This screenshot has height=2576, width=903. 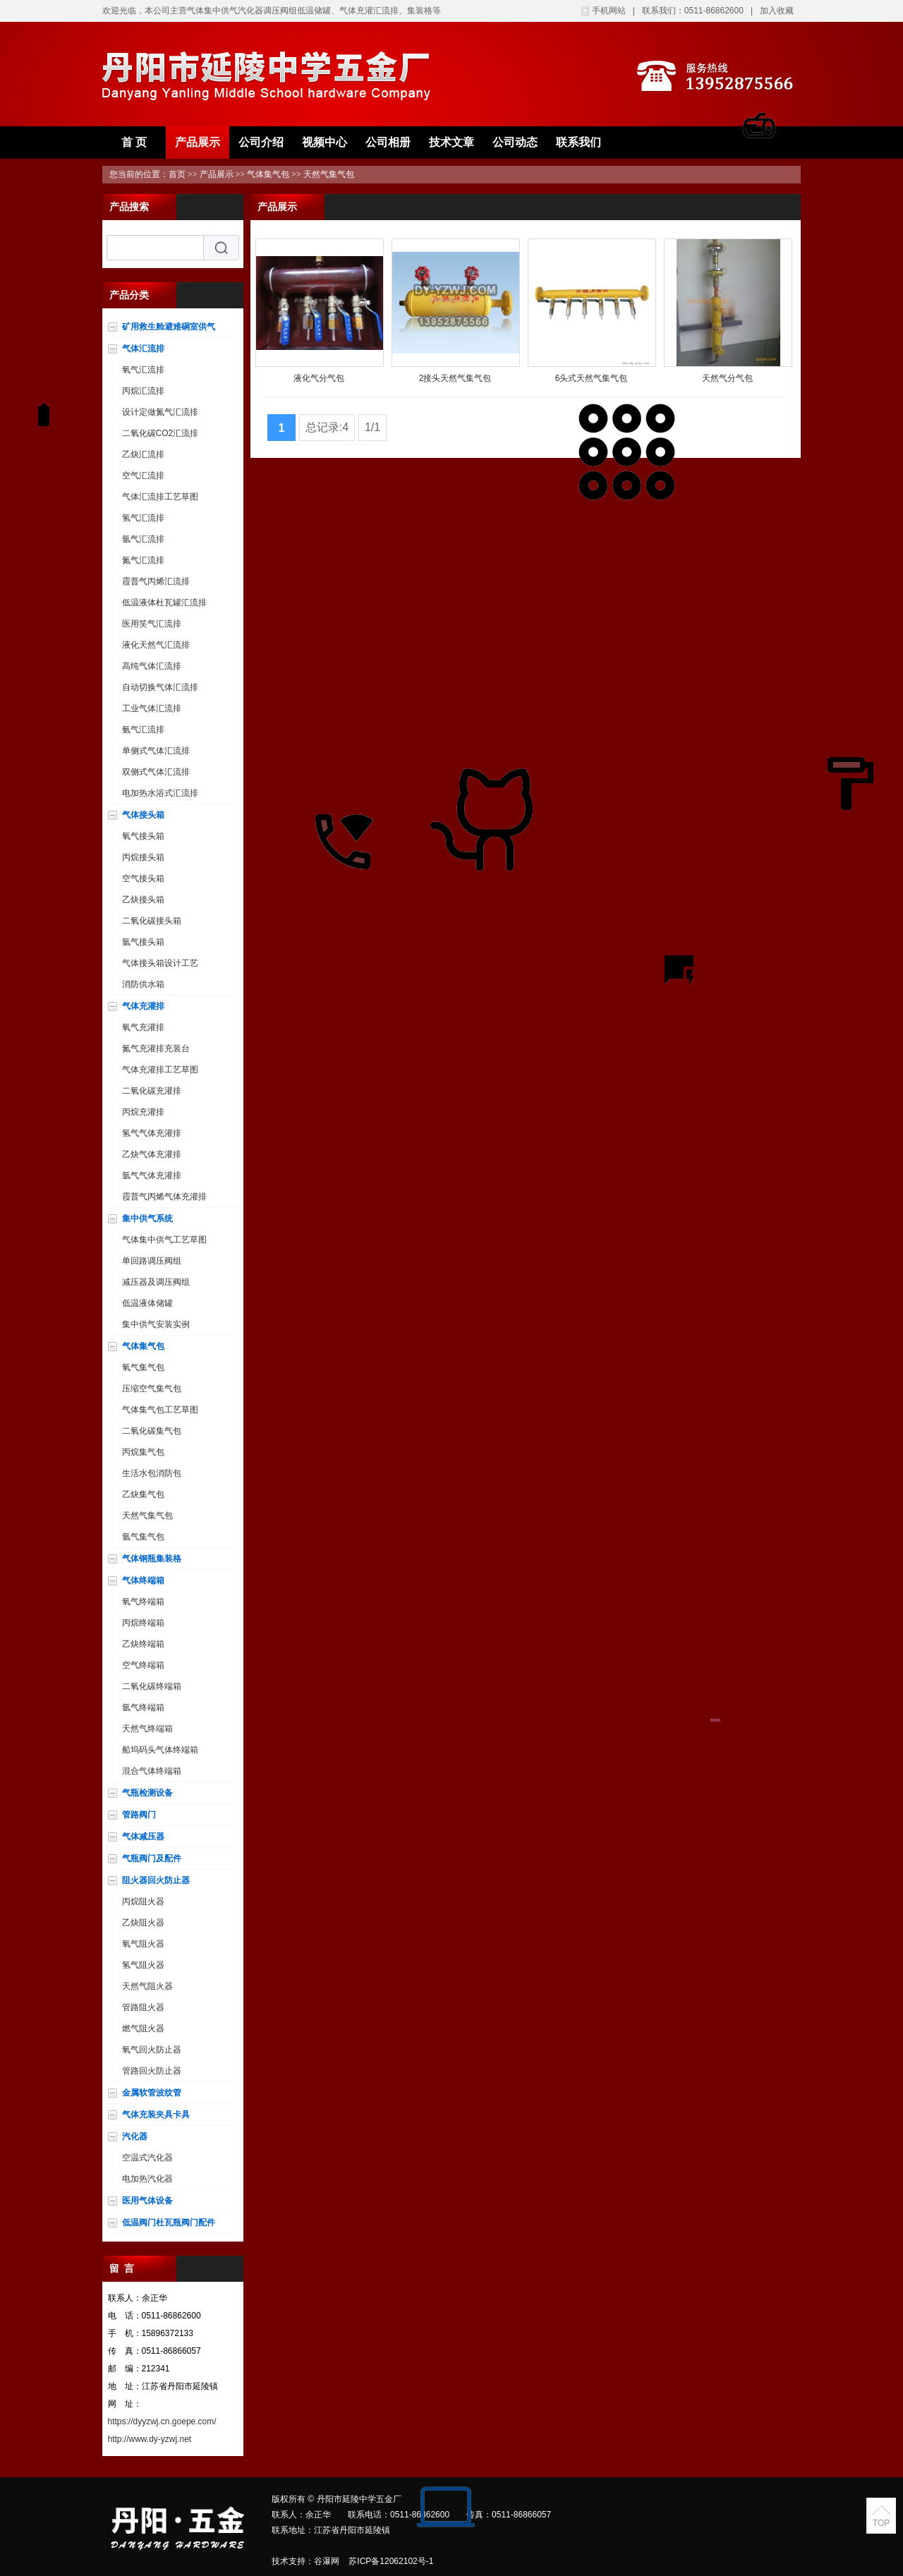 I want to click on open the dial pad, so click(x=626, y=452).